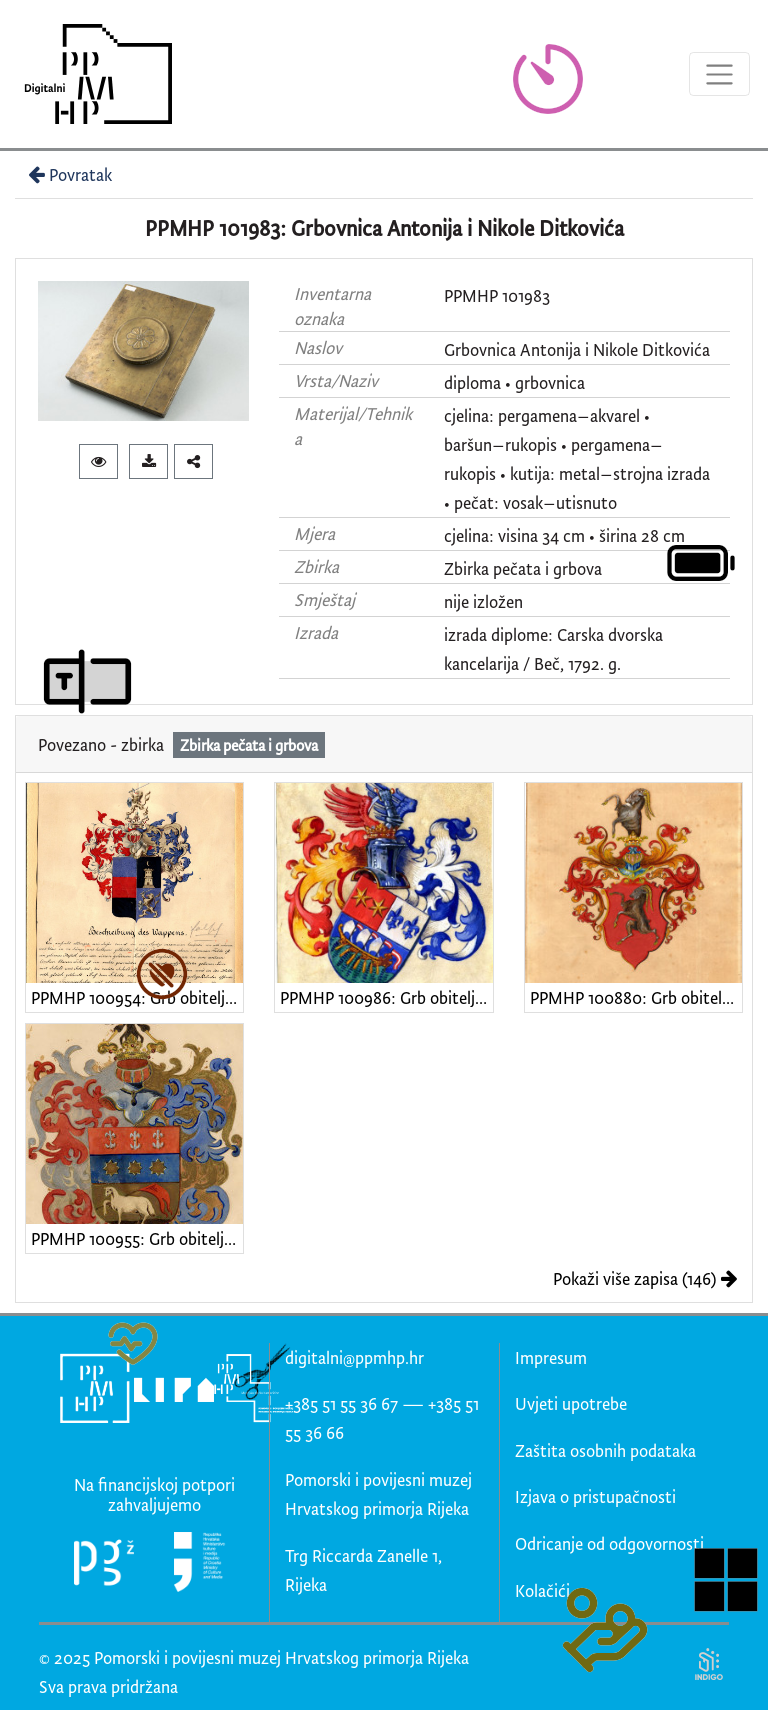  Describe the element at coordinates (605, 1630) in the screenshot. I see `make a payment or donation` at that location.